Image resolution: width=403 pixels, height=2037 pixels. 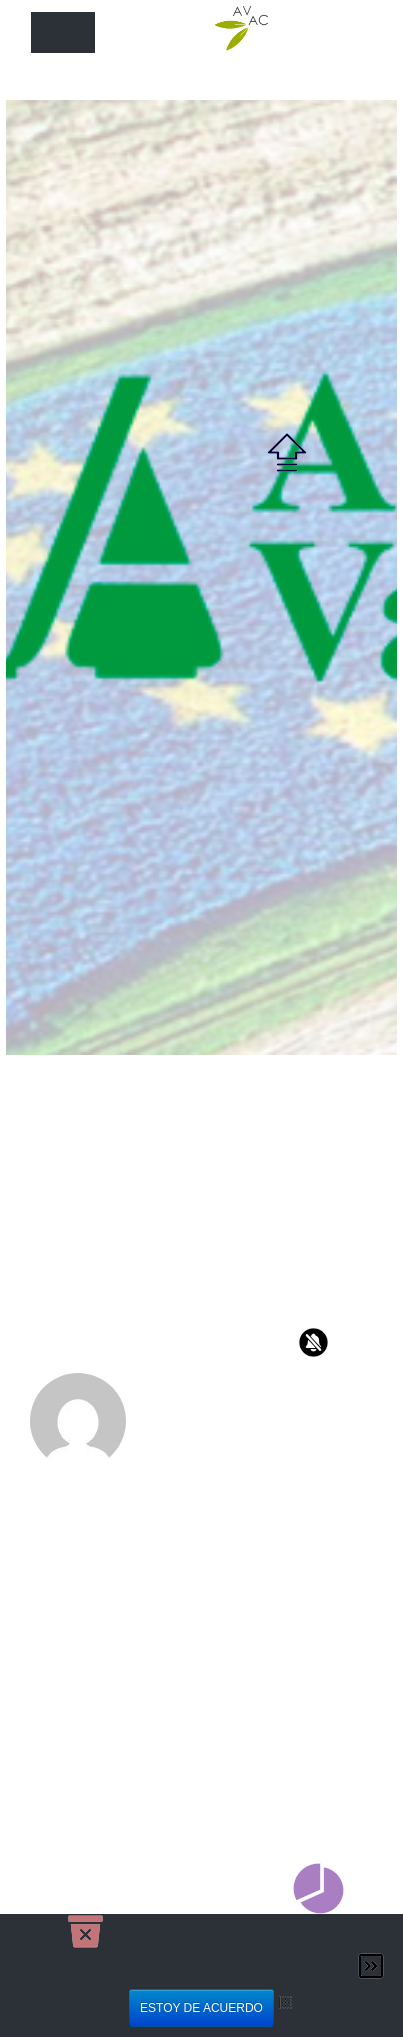 I want to click on apply left border to selected cells, so click(x=285, y=2002).